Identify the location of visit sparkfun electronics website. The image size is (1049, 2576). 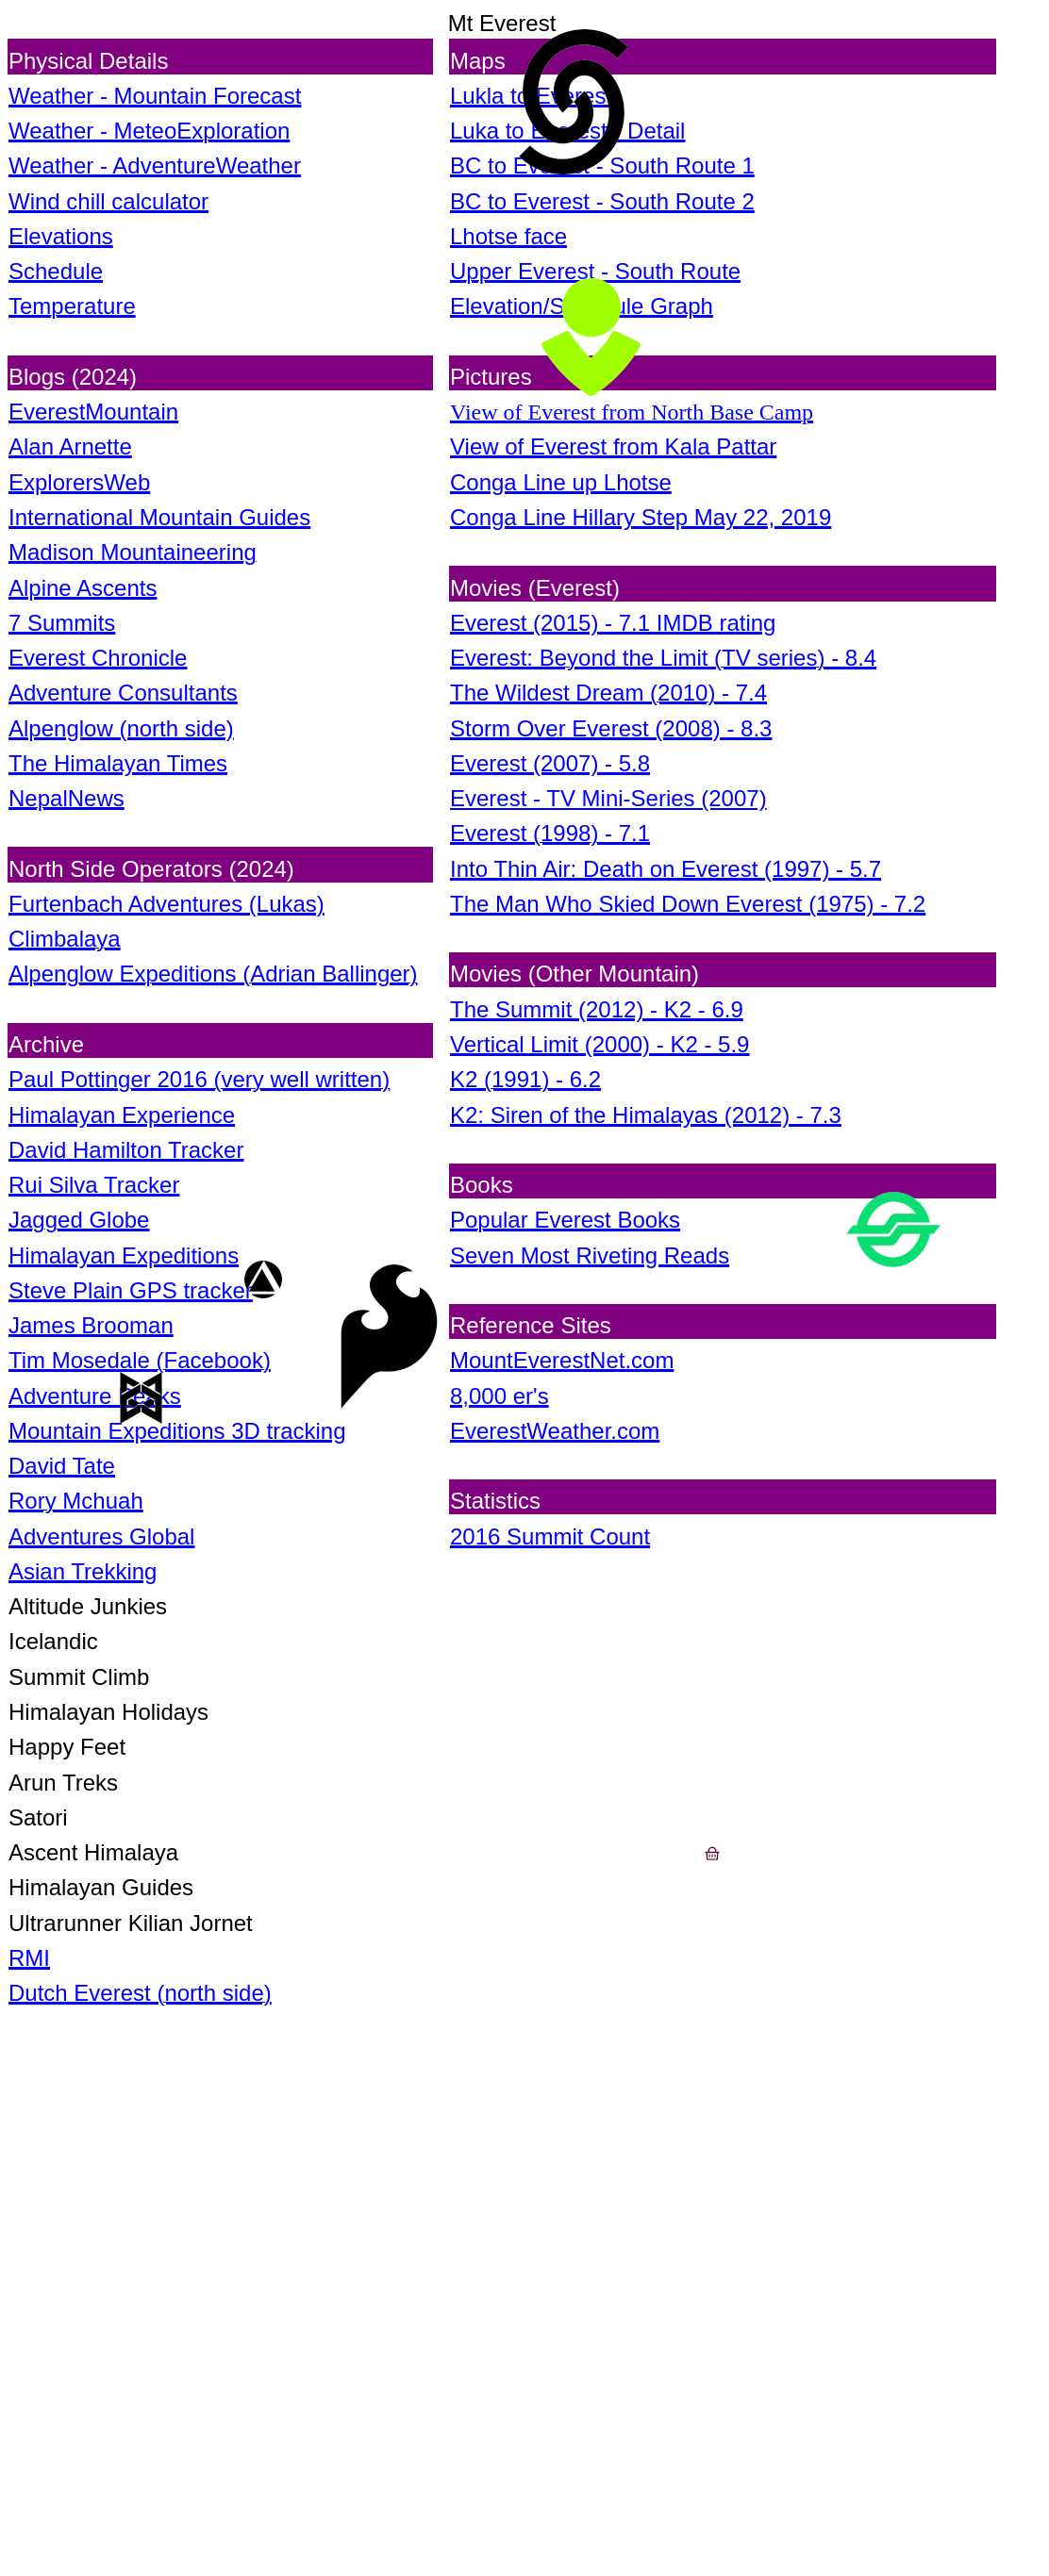
(389, 1336).